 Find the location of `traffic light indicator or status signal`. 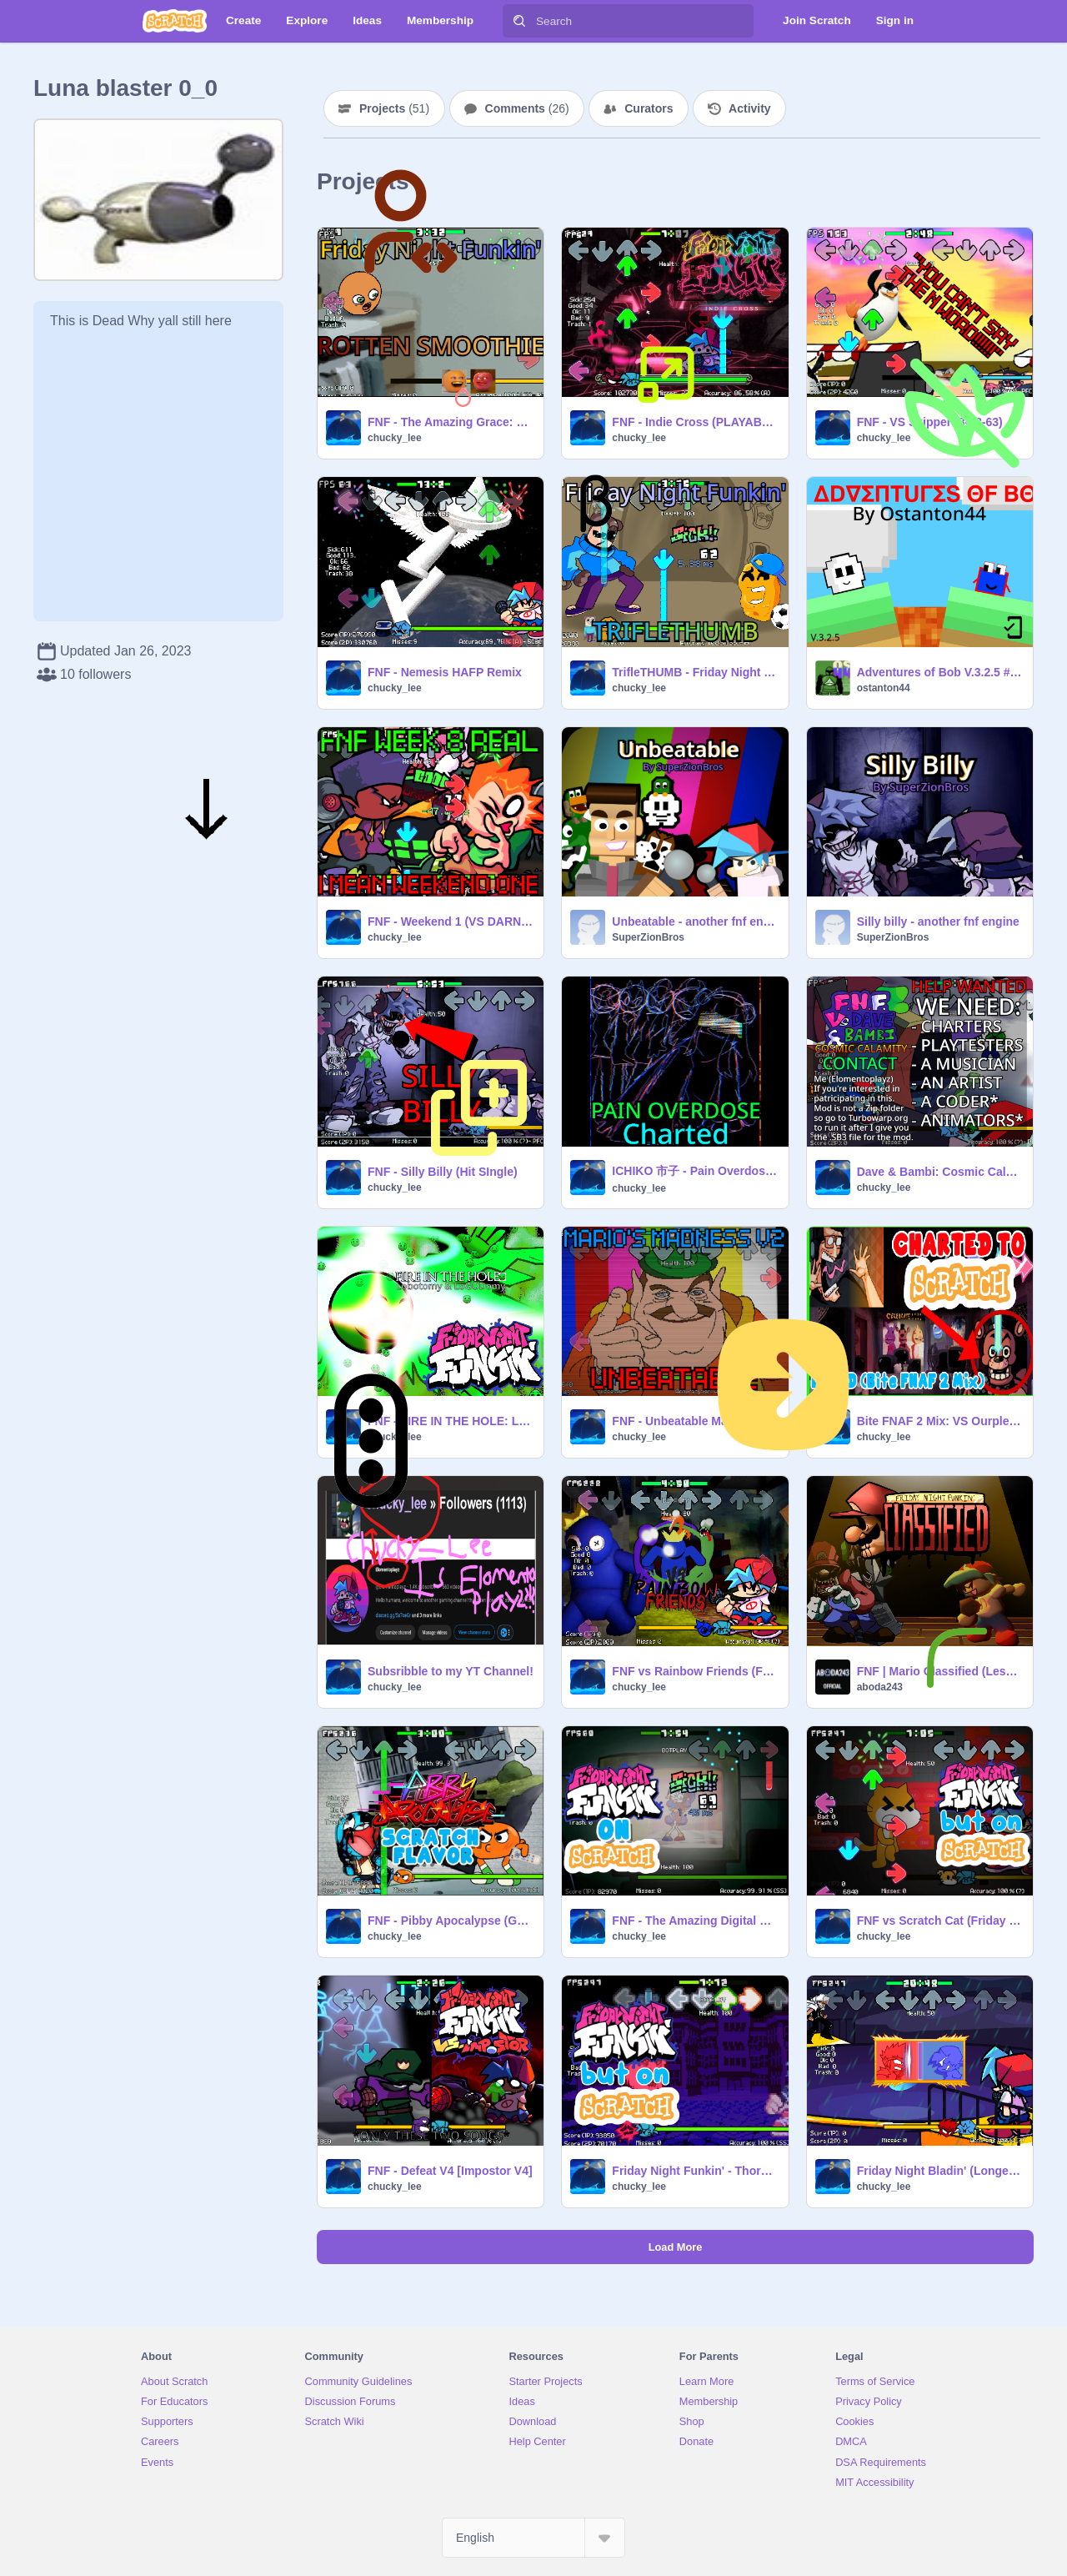

traffic light indicator or status signal is located at coordinates (371, 1441).